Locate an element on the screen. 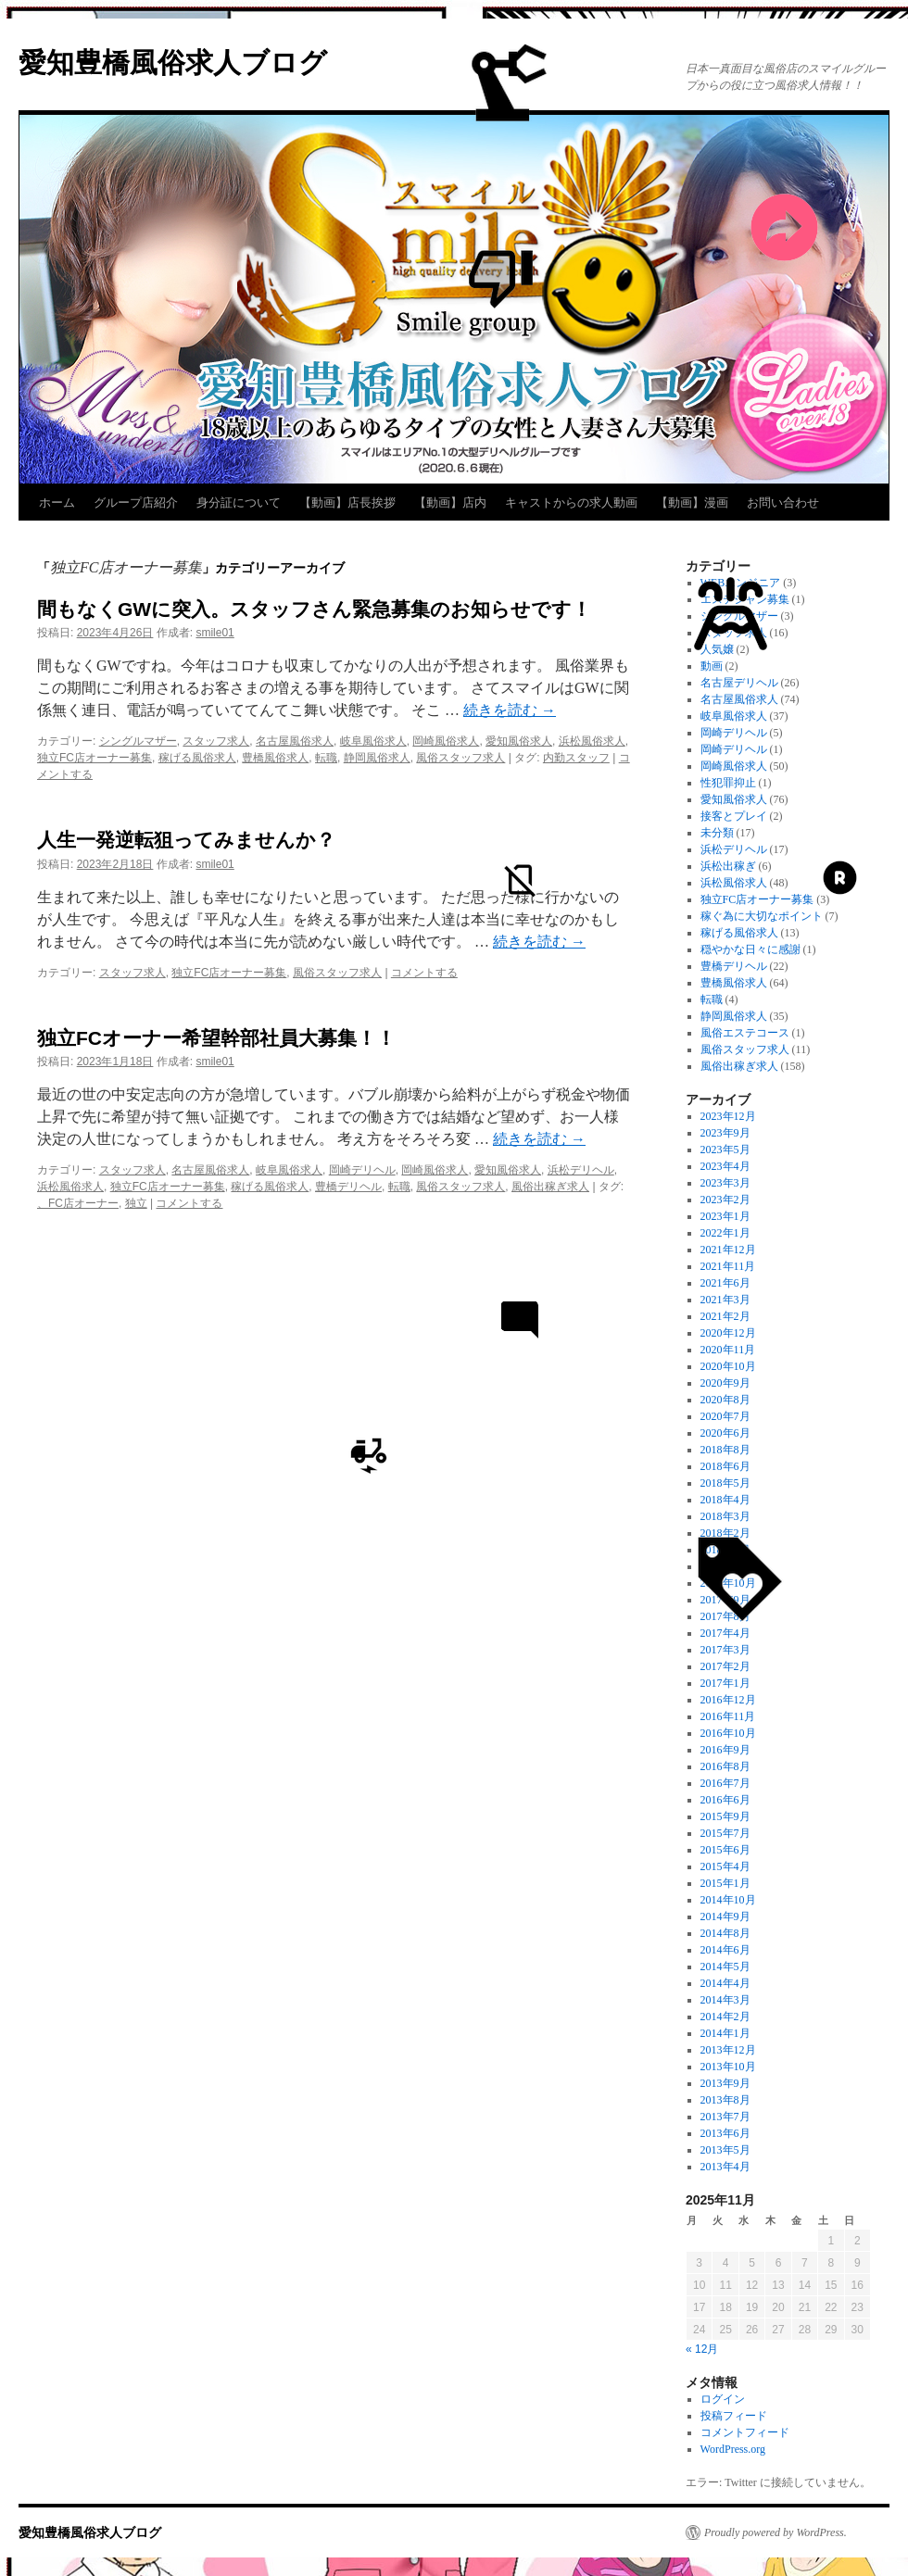  select electric moped as transportation mode is located at coordinates (369, 1454).